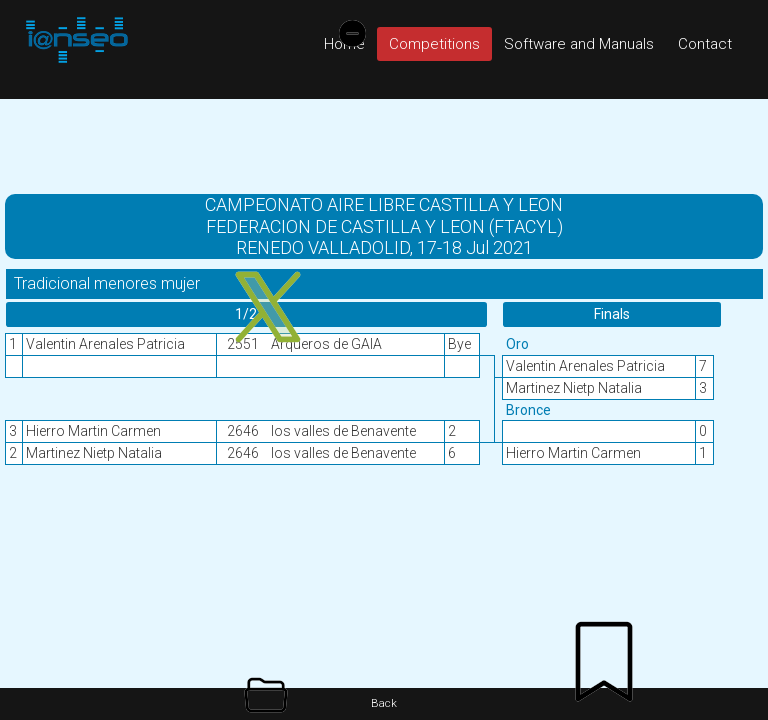 This screenshot has height=720, width=768. What do you see at coordinates (266, 695) in the screenshot?
I see `open folder to view contents` at bounding box center [266, 695].